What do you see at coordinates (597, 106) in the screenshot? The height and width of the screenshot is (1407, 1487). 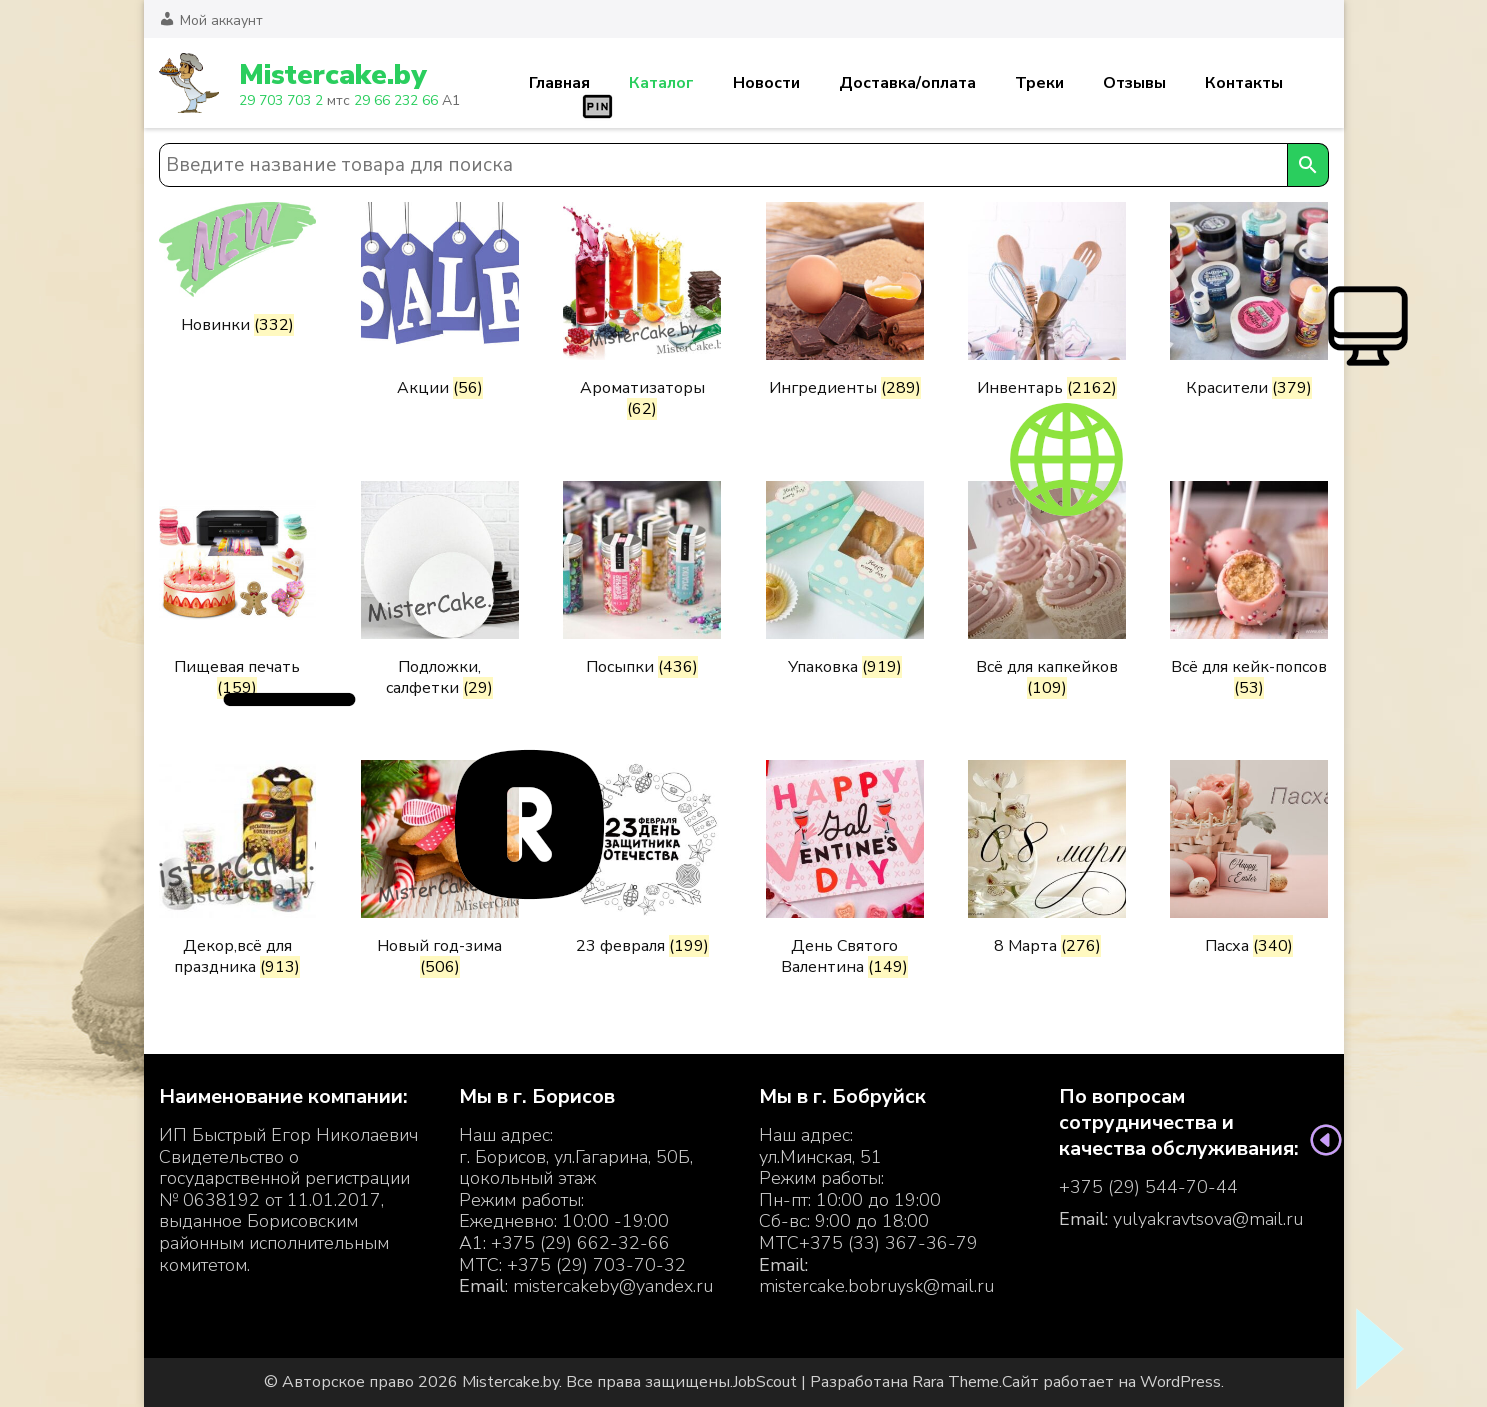 I see `enter or manage your PIN code` at bounding box center [597, 106].